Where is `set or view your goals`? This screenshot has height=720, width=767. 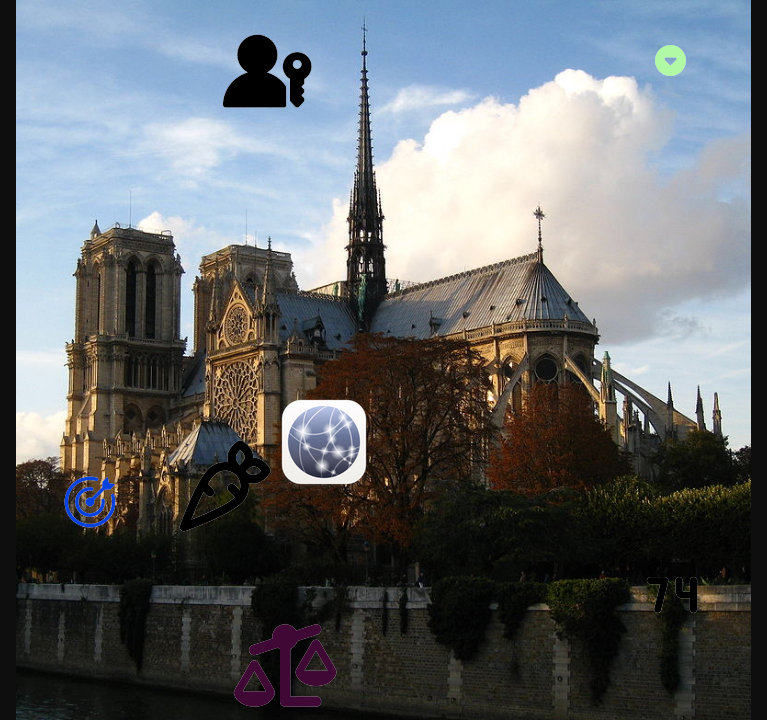
set or view your goals is located at coordinates (90, 502).